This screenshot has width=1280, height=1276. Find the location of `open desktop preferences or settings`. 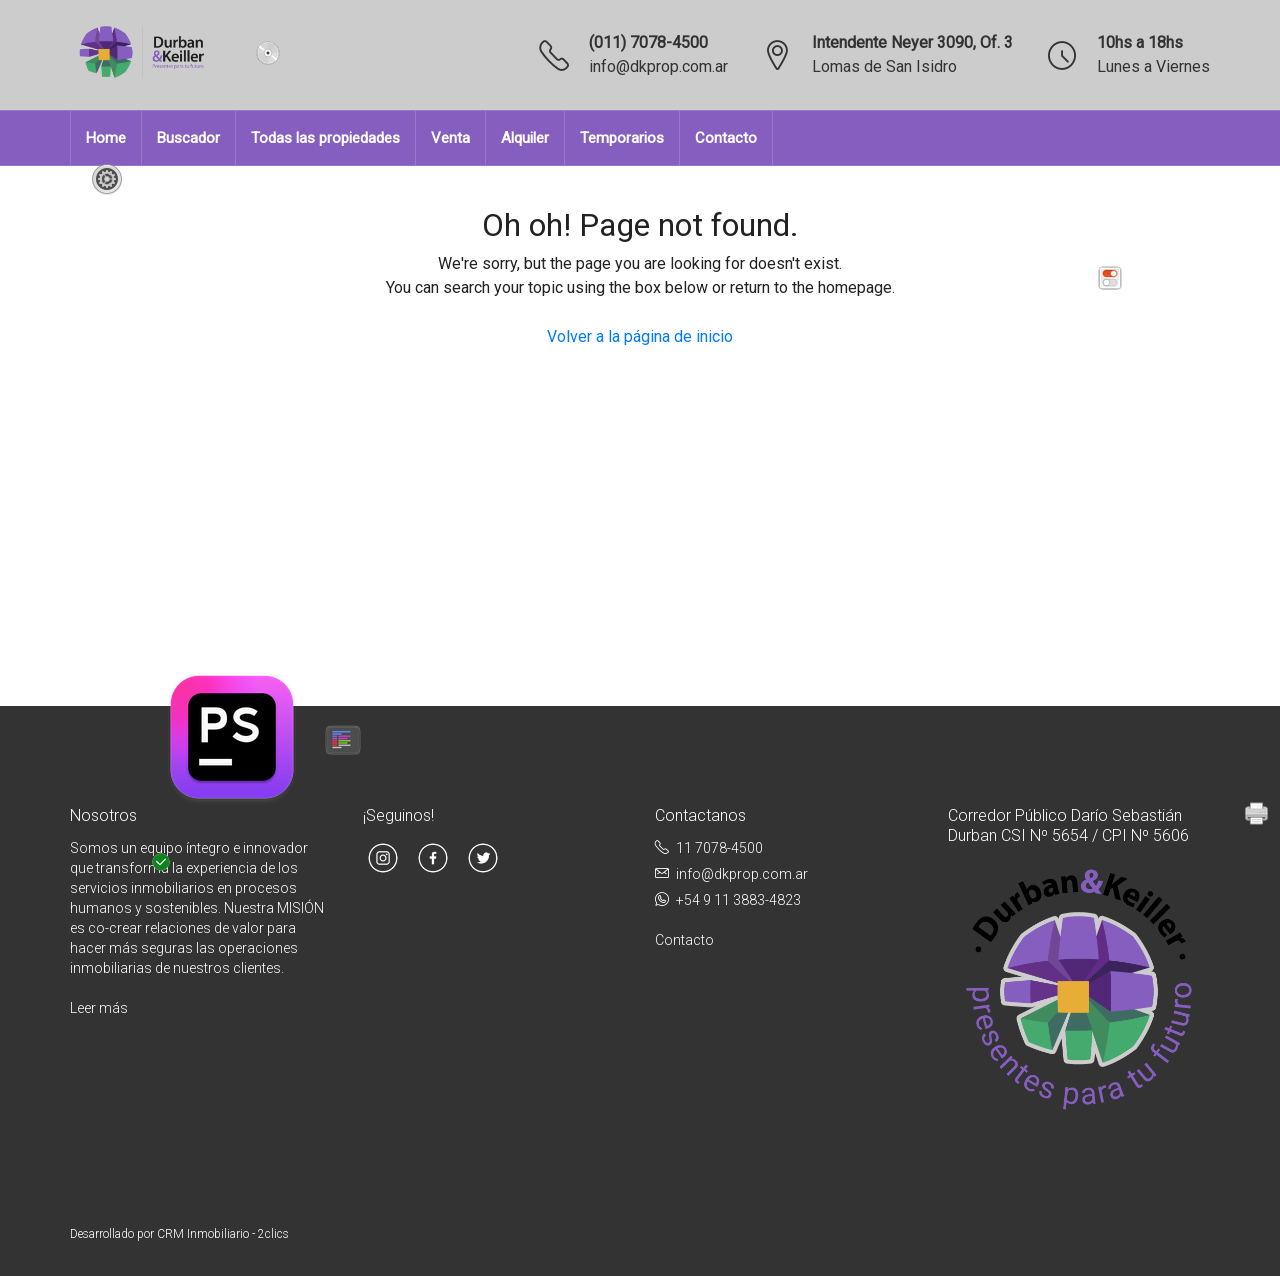

open desktop preferences or settings is located at coordinates (1110, 278).